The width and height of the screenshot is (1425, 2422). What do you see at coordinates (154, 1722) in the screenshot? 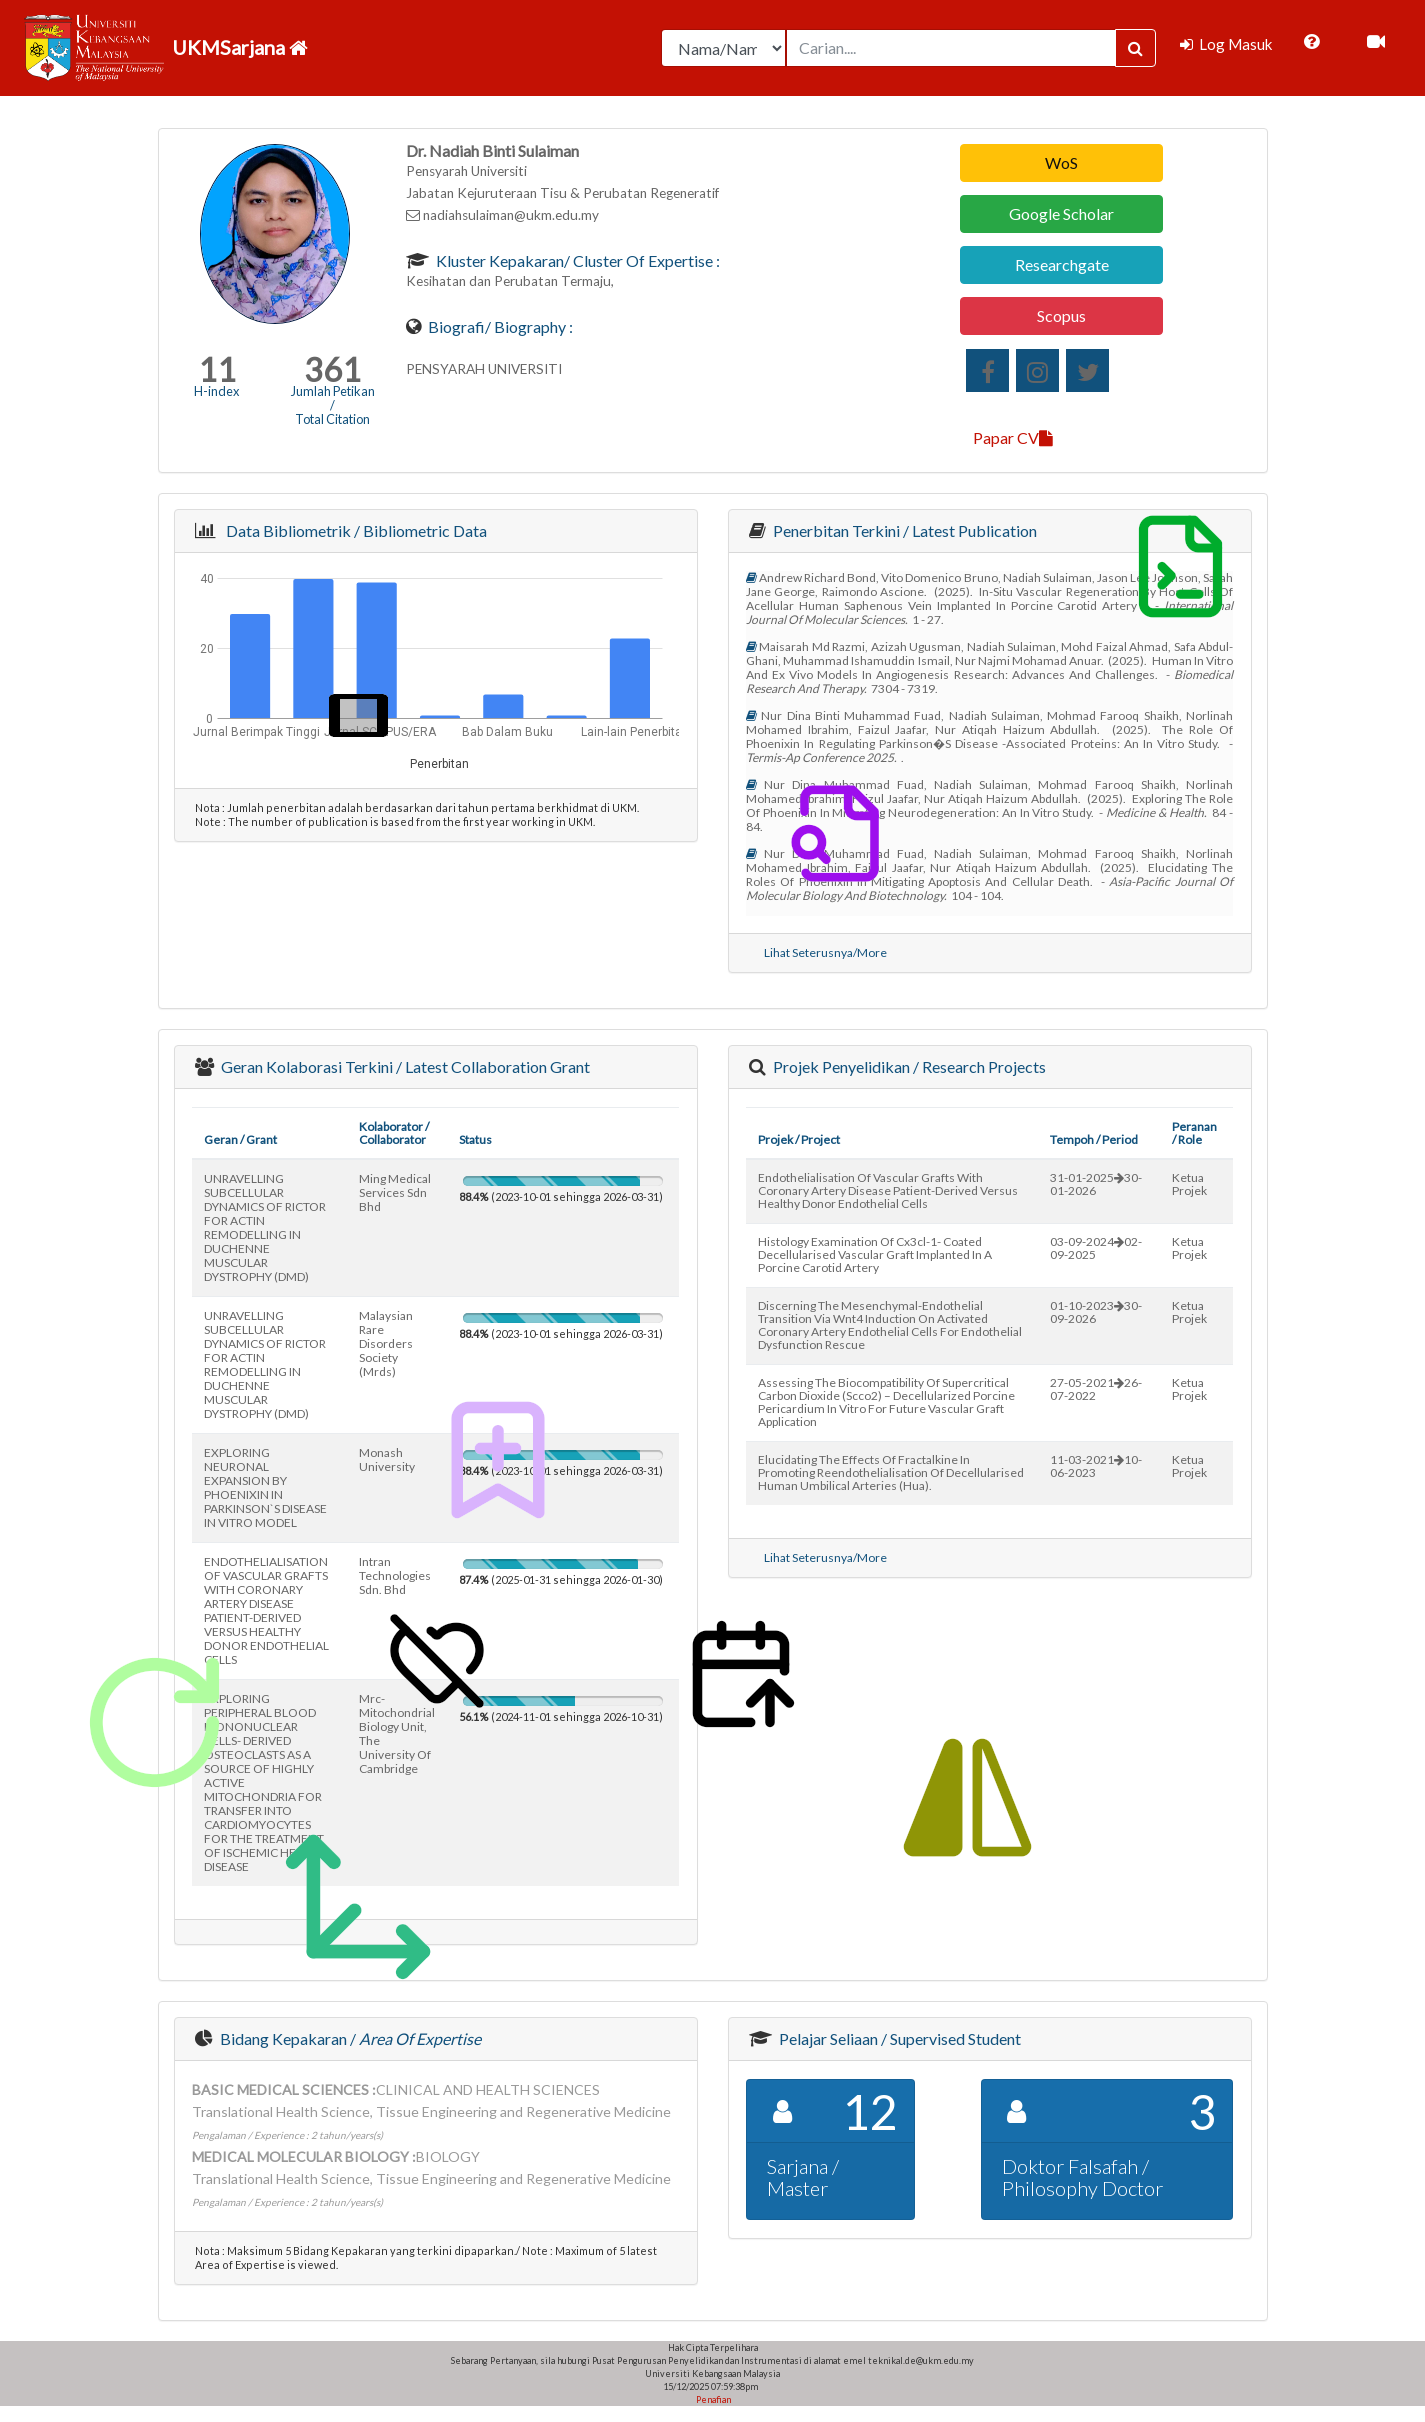
I see `redo or repeat the last action` at bounding box center [154, 1722].